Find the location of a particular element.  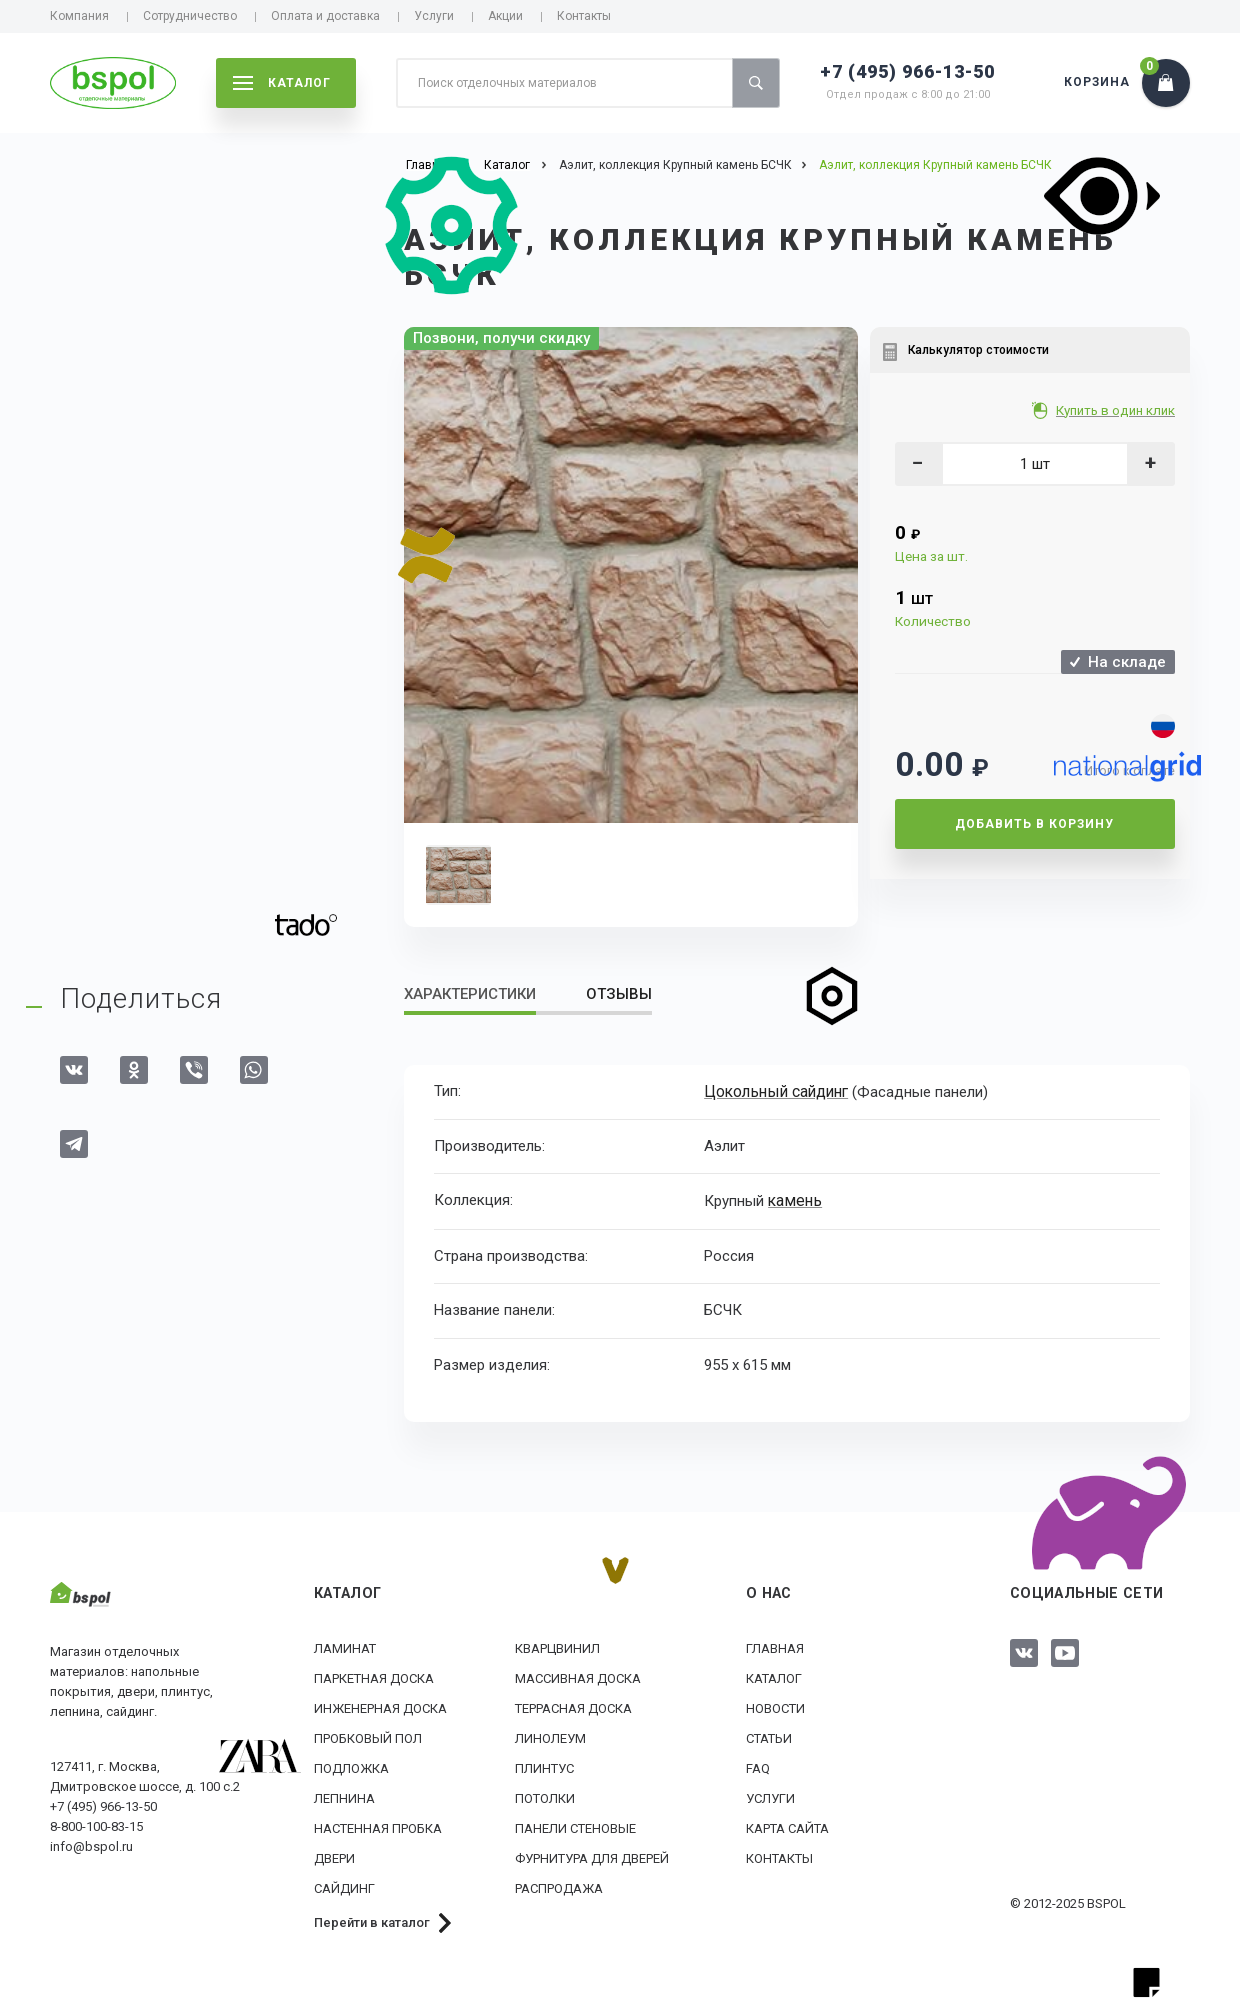

visit the Zara website or app is located at coordinates (260, 1756).